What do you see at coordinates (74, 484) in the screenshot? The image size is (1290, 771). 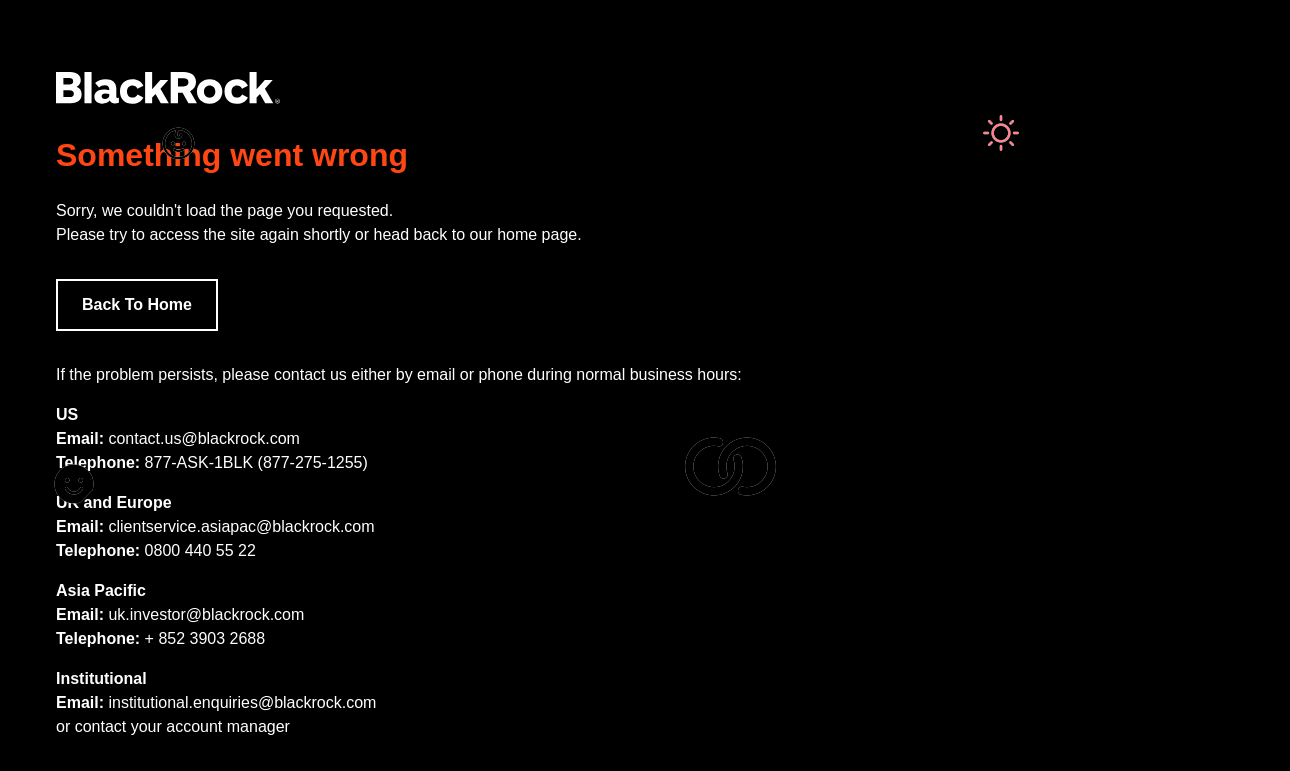 I see `add a sticker to your message` at bounding box center [74, 484].